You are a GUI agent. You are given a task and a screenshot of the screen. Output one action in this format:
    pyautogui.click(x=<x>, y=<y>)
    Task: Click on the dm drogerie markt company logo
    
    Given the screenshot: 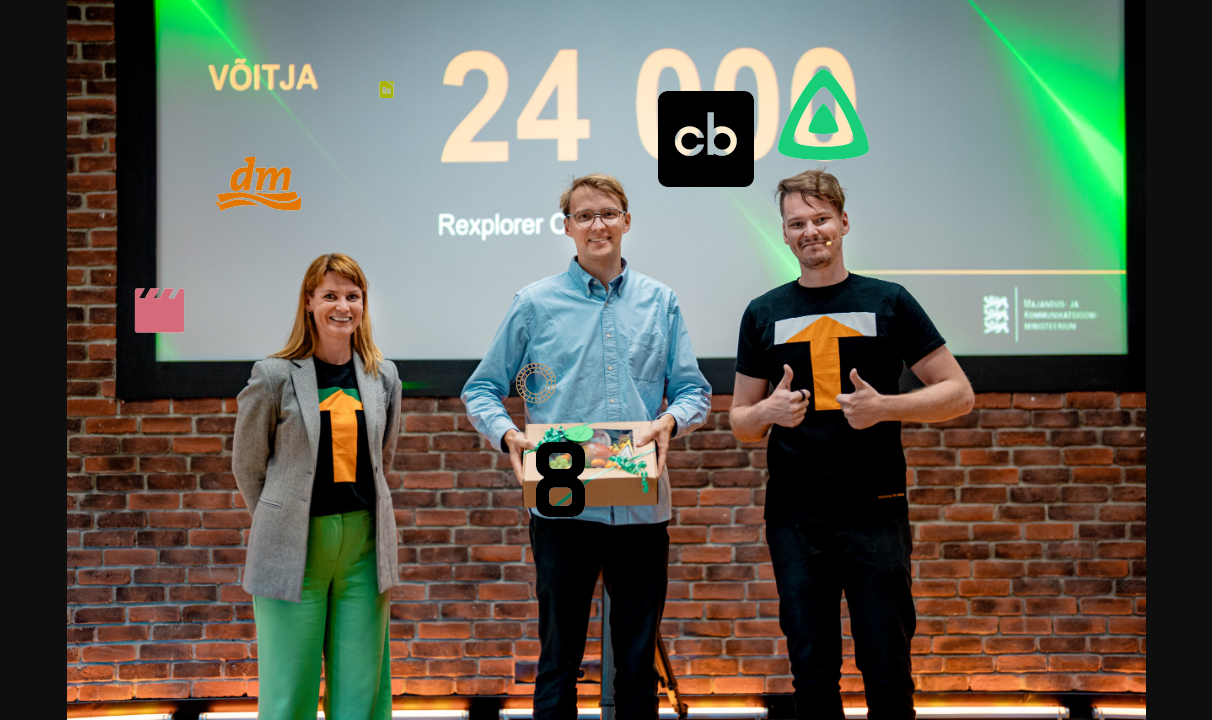 What is the action you would take?
    pyautogui.click(x=258, y=184)
    